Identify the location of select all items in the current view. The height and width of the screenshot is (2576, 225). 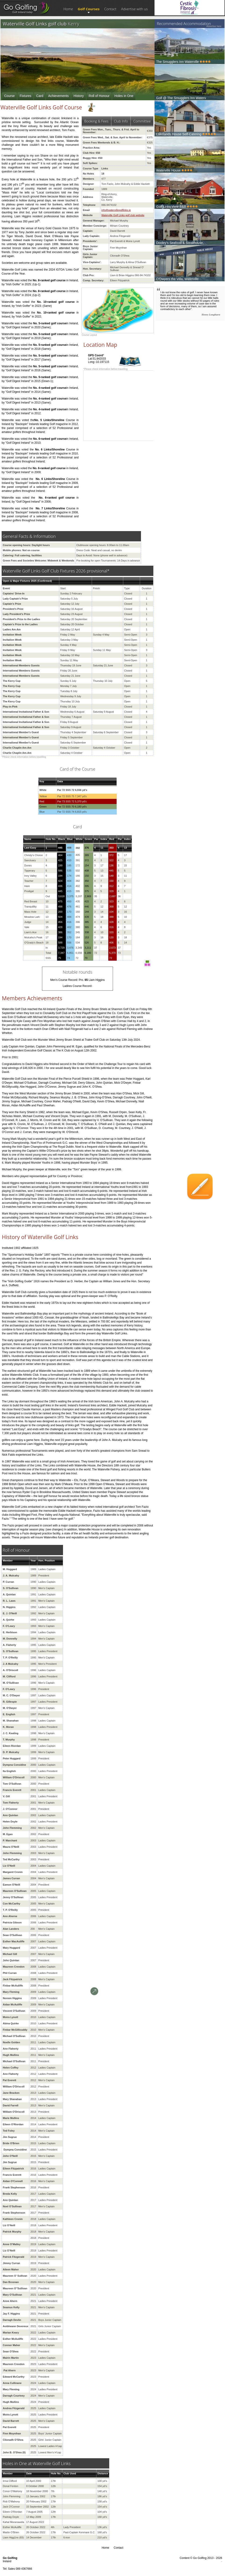
(147, 963).